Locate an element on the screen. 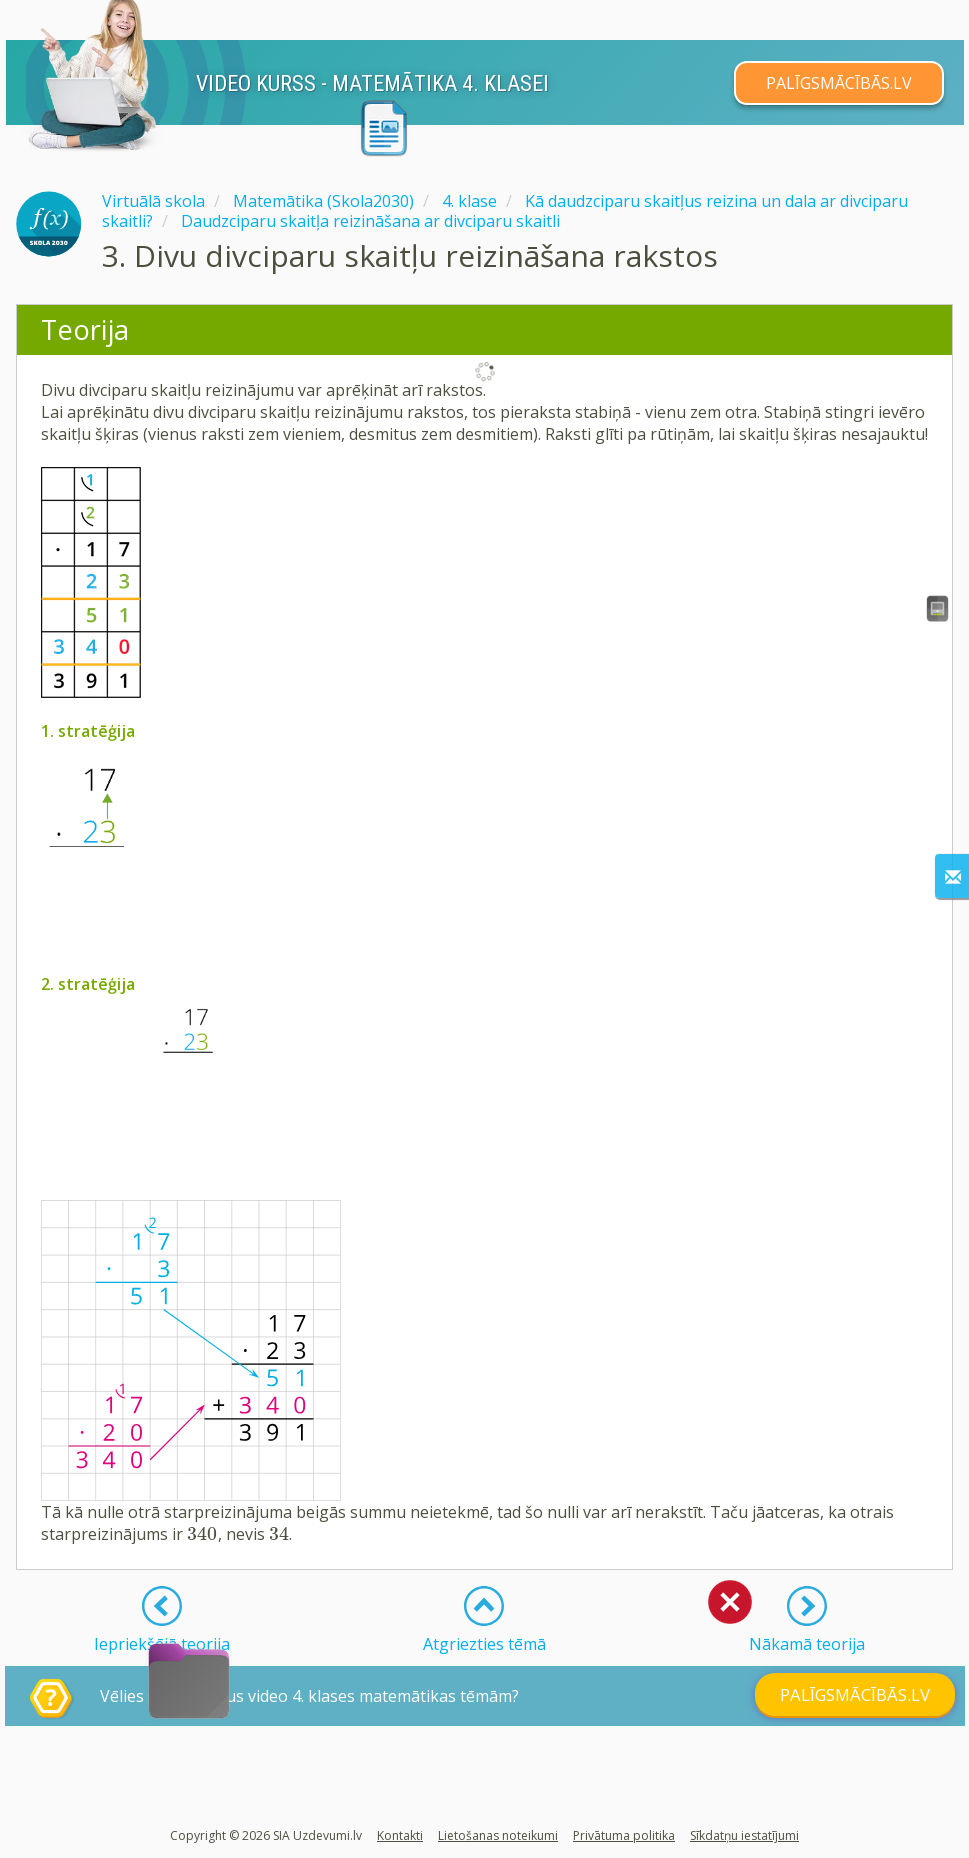 Image resolution: width=969 pixels, height=1858 pixels. open folder to view contents is located at coordinates (189, 1681).